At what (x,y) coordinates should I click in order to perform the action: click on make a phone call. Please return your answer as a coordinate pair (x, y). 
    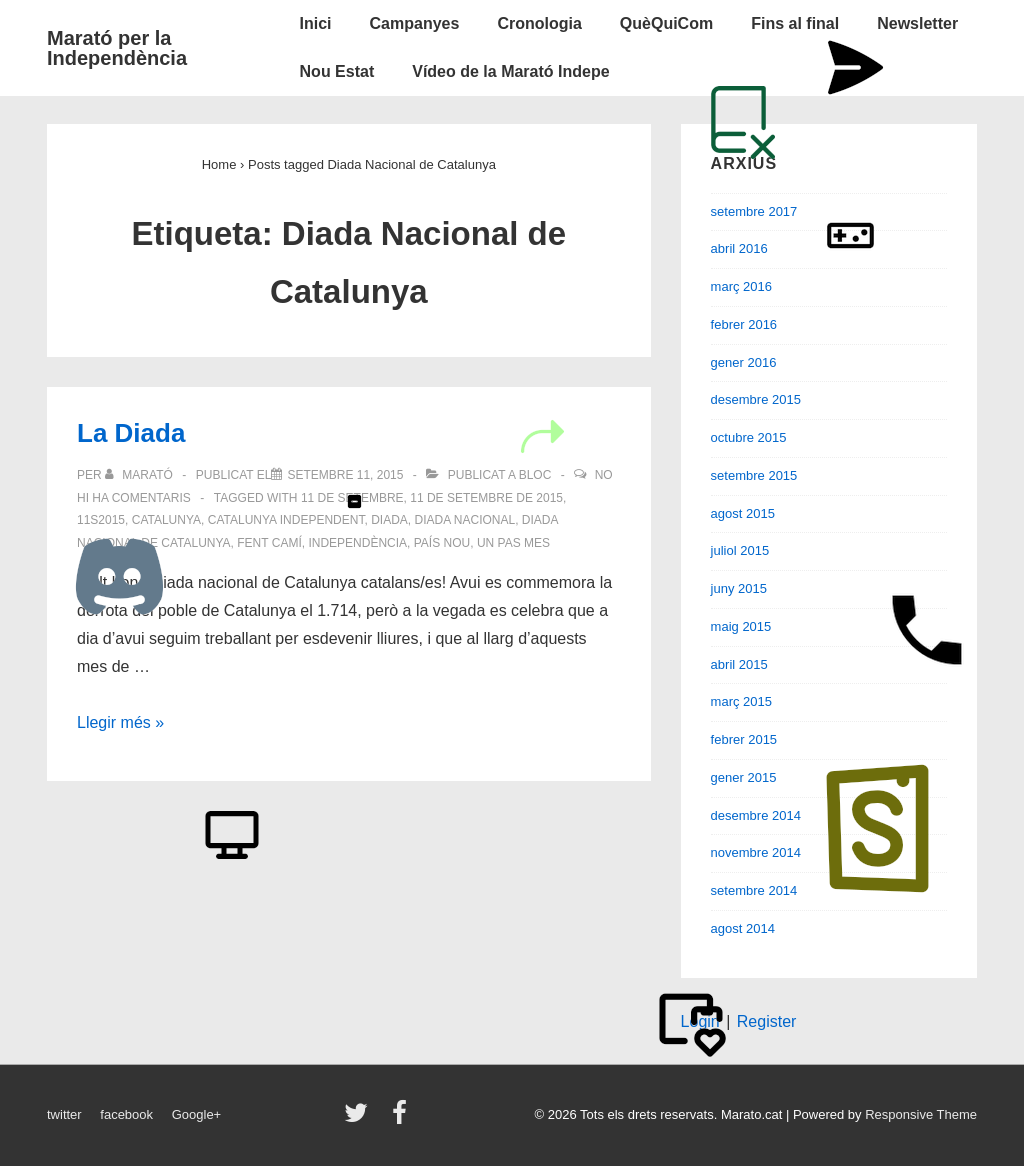
    Looking at the image, I should click on (927, 630).